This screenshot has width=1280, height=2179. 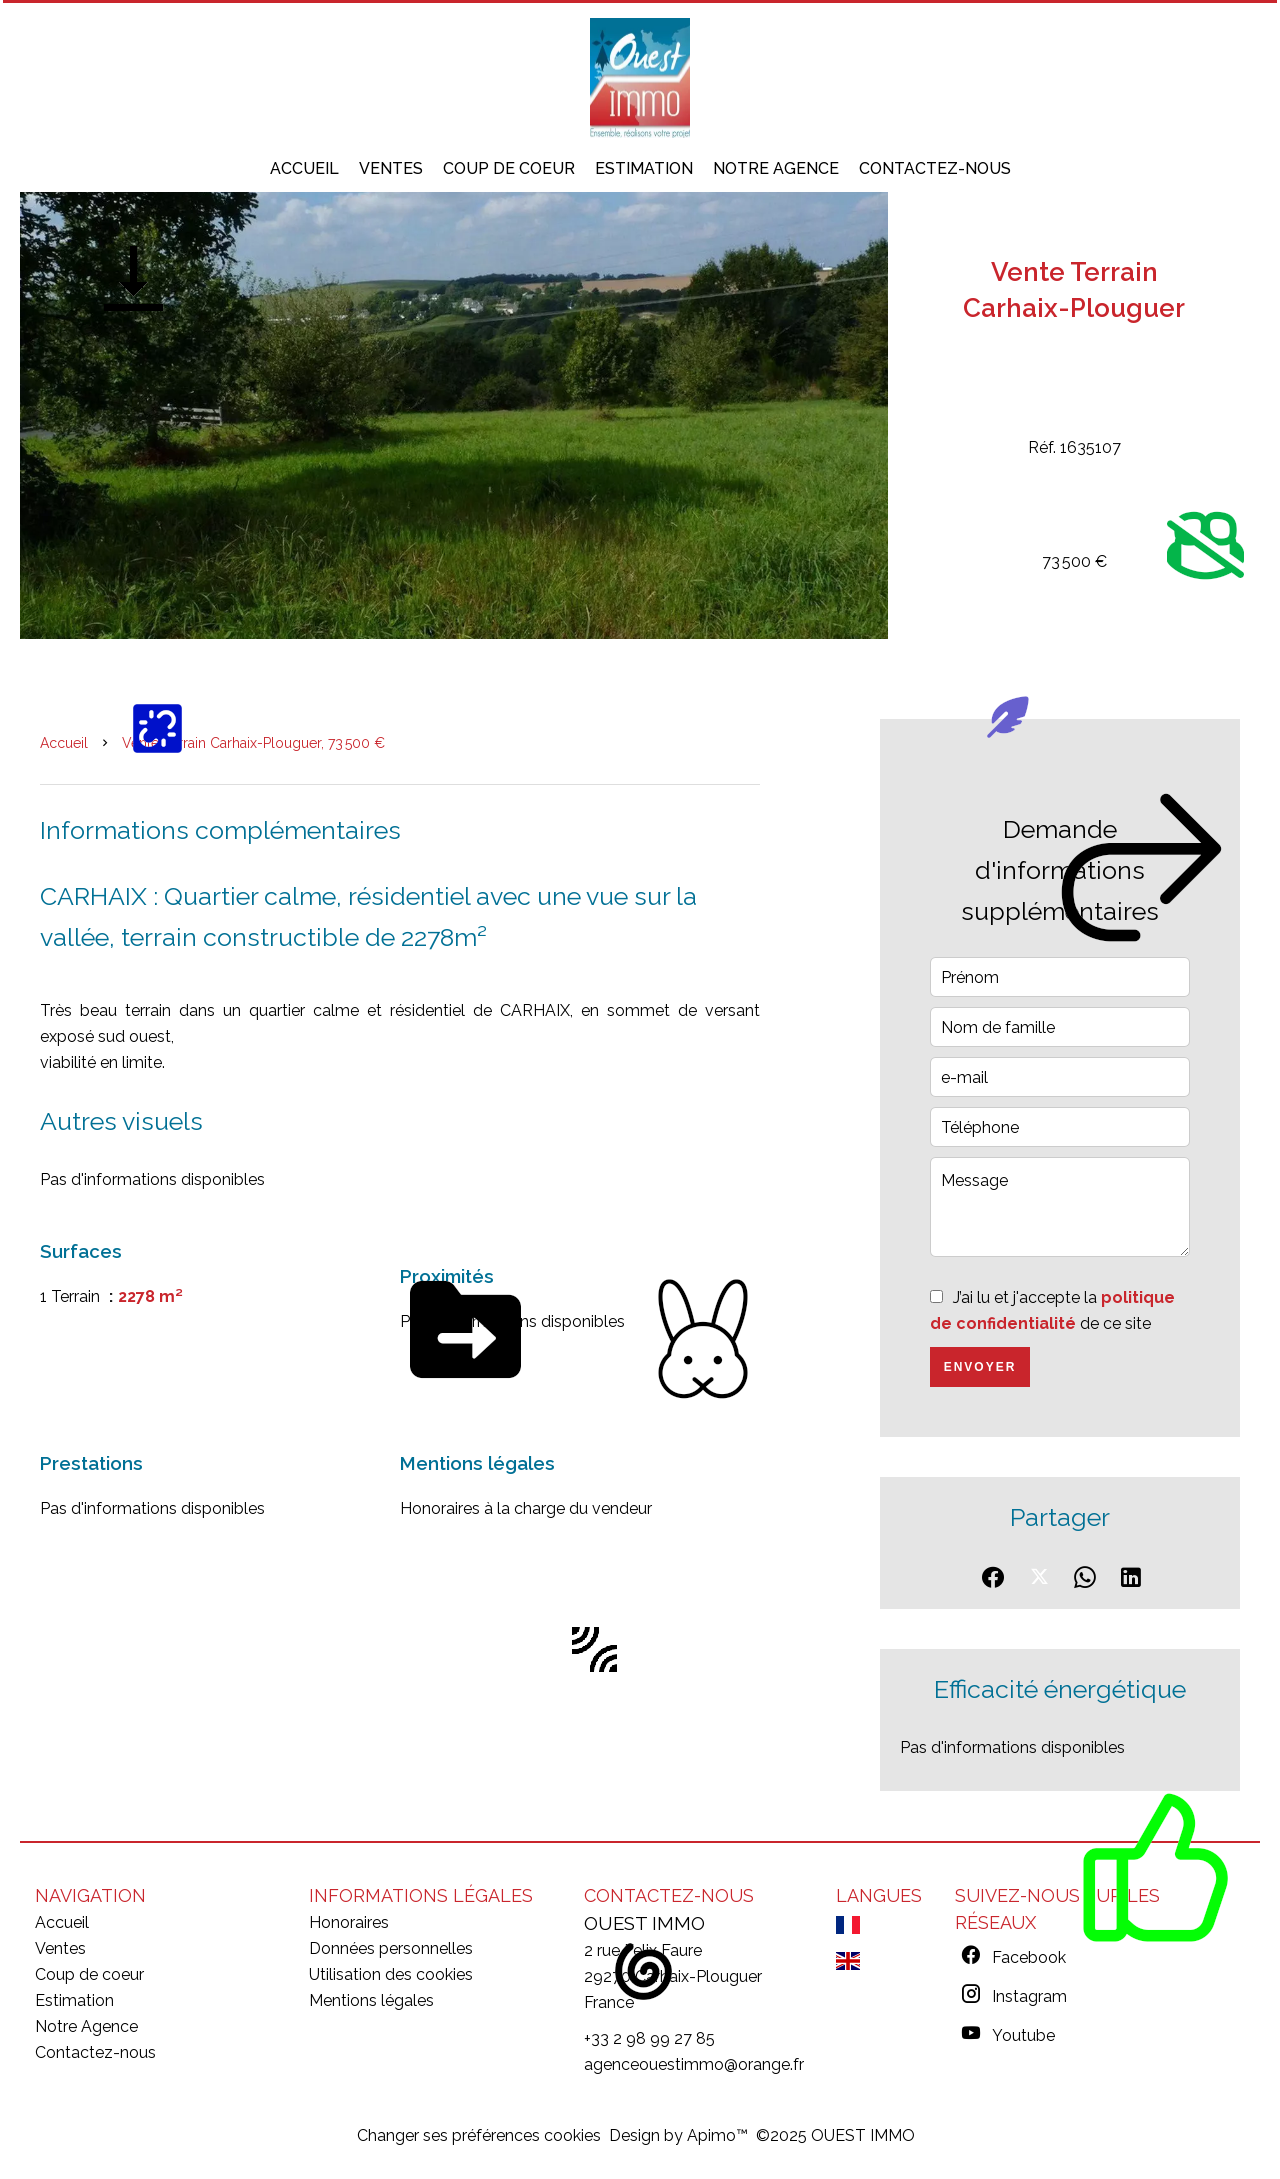 What do you see at coordinates (157, 728) in the screenshot?
I see `disconnect or unlink a connected account` at bounding box center [157, 728].